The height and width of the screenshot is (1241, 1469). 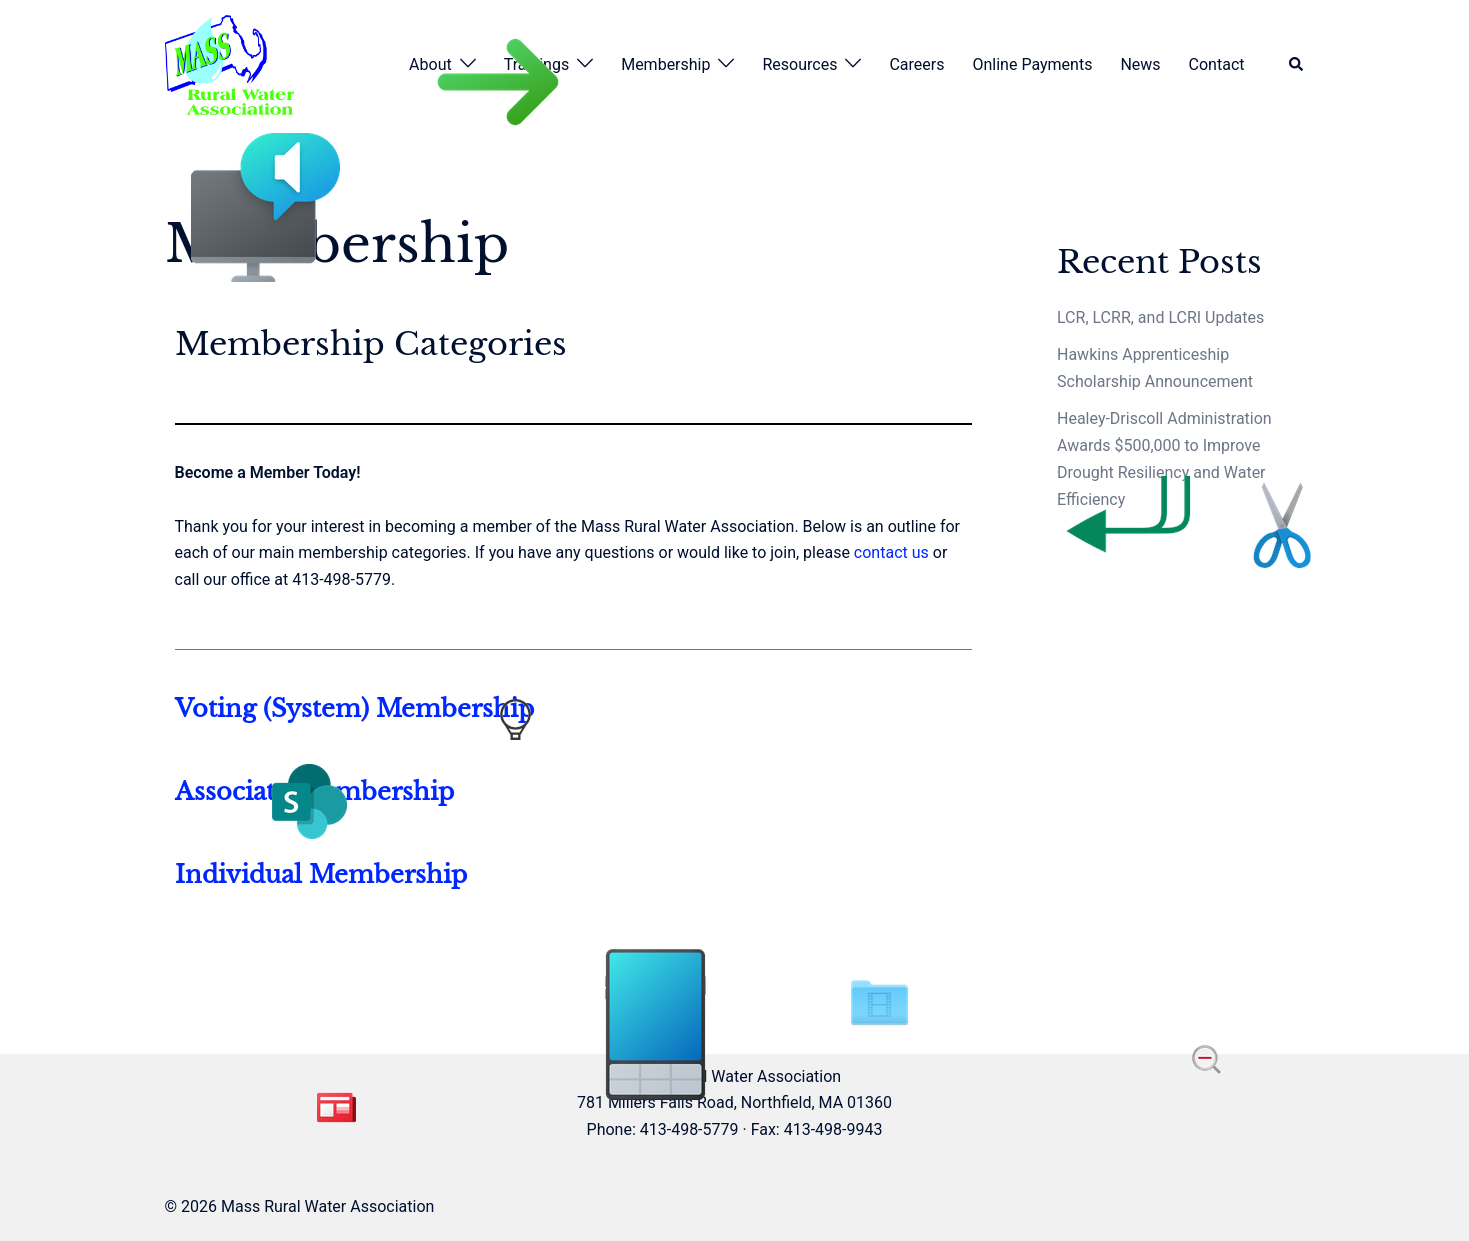 I want to click on zoom out on file or document view, so click(x=1206, y=1059).